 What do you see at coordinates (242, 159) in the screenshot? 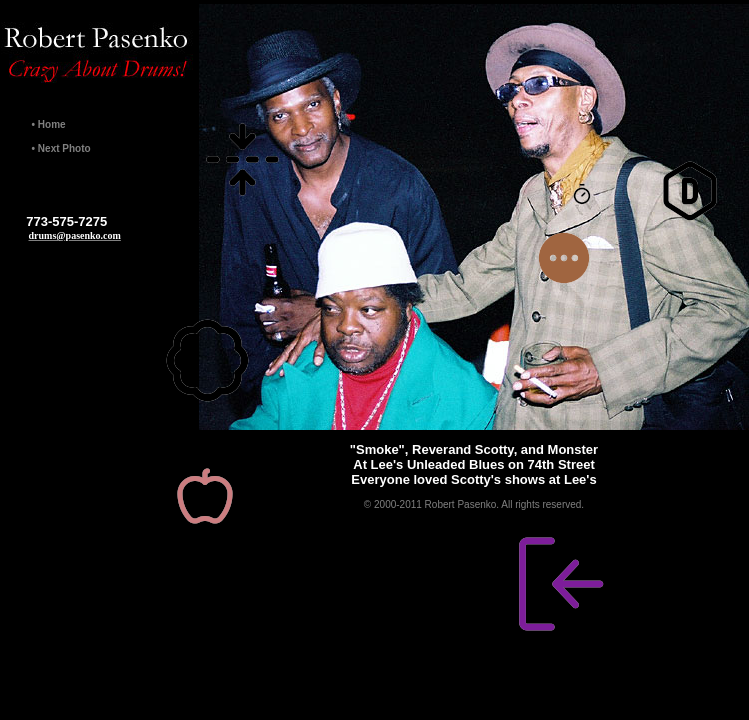
I see `collapse content vertically` at bounding box center [242, 159].